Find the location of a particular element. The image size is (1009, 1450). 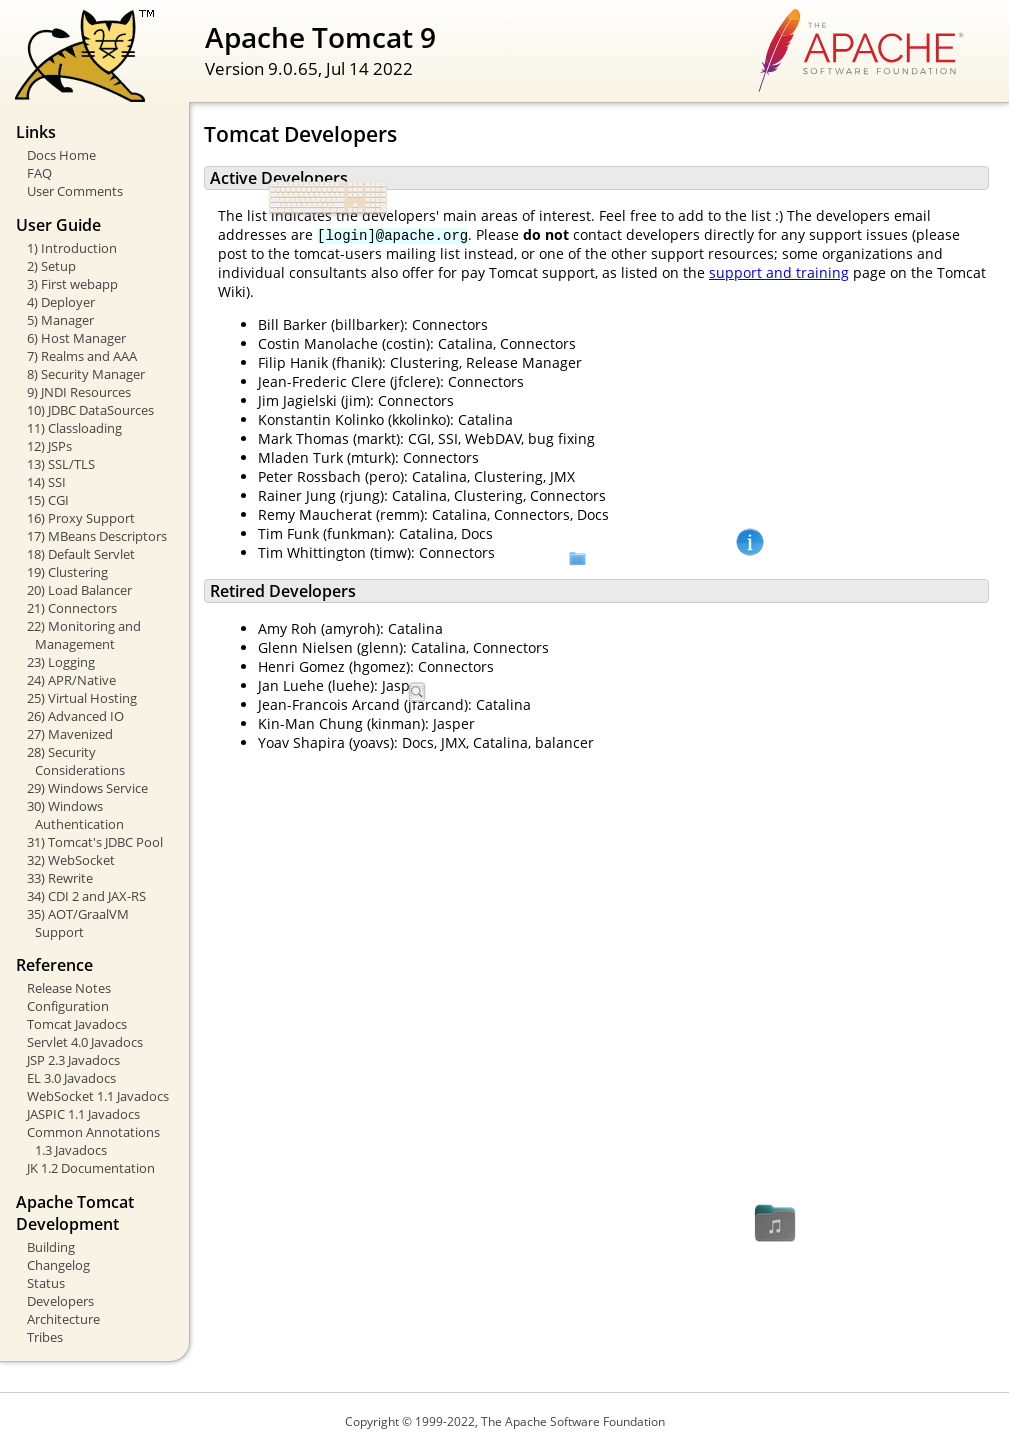

open media library folder is located at coordinates (577, 558).